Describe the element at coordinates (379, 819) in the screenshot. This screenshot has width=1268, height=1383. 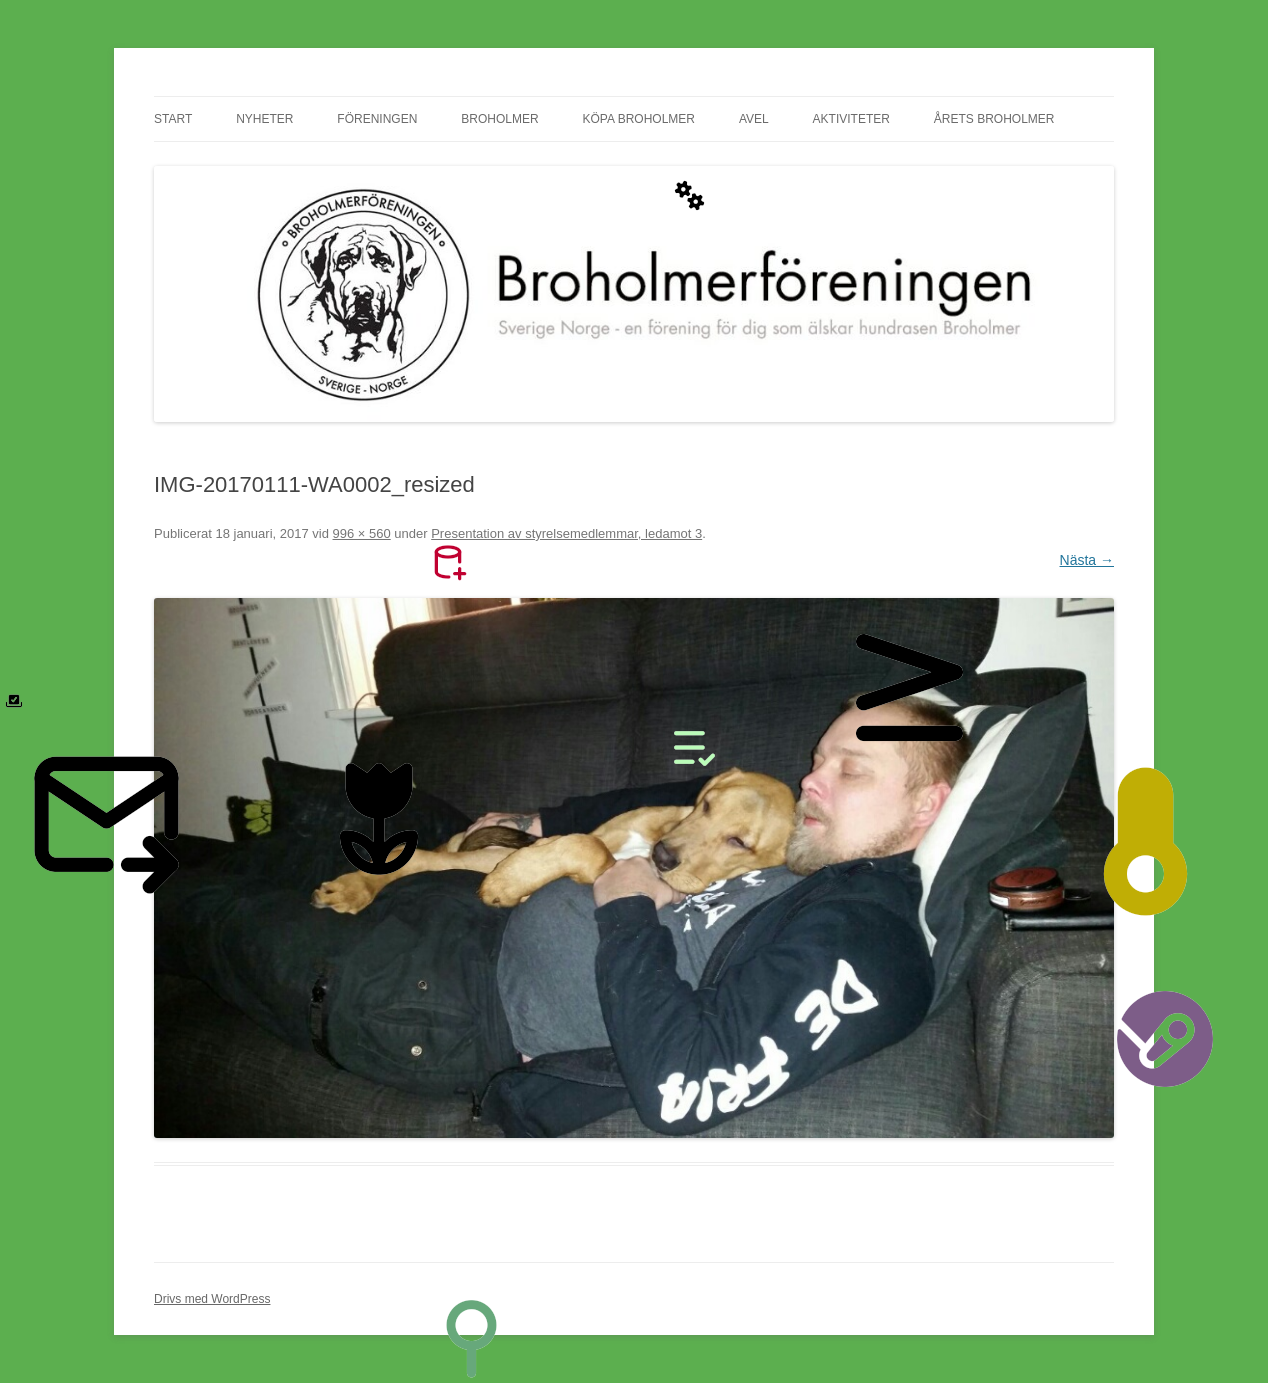
I see `enable macro or close-up camera mode` at that location.